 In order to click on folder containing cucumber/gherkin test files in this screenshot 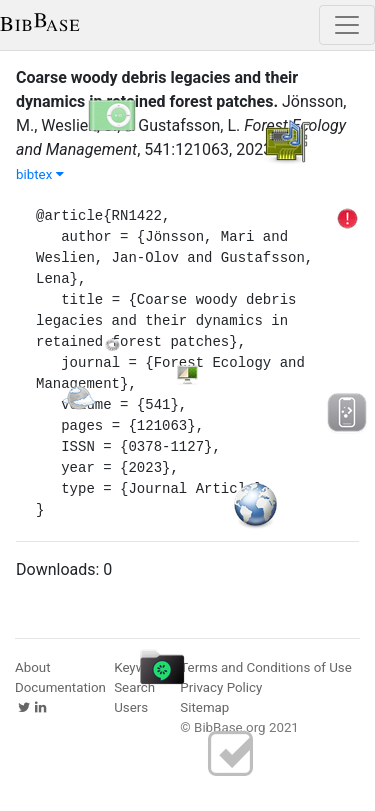, I will do `click(162, 668)`.